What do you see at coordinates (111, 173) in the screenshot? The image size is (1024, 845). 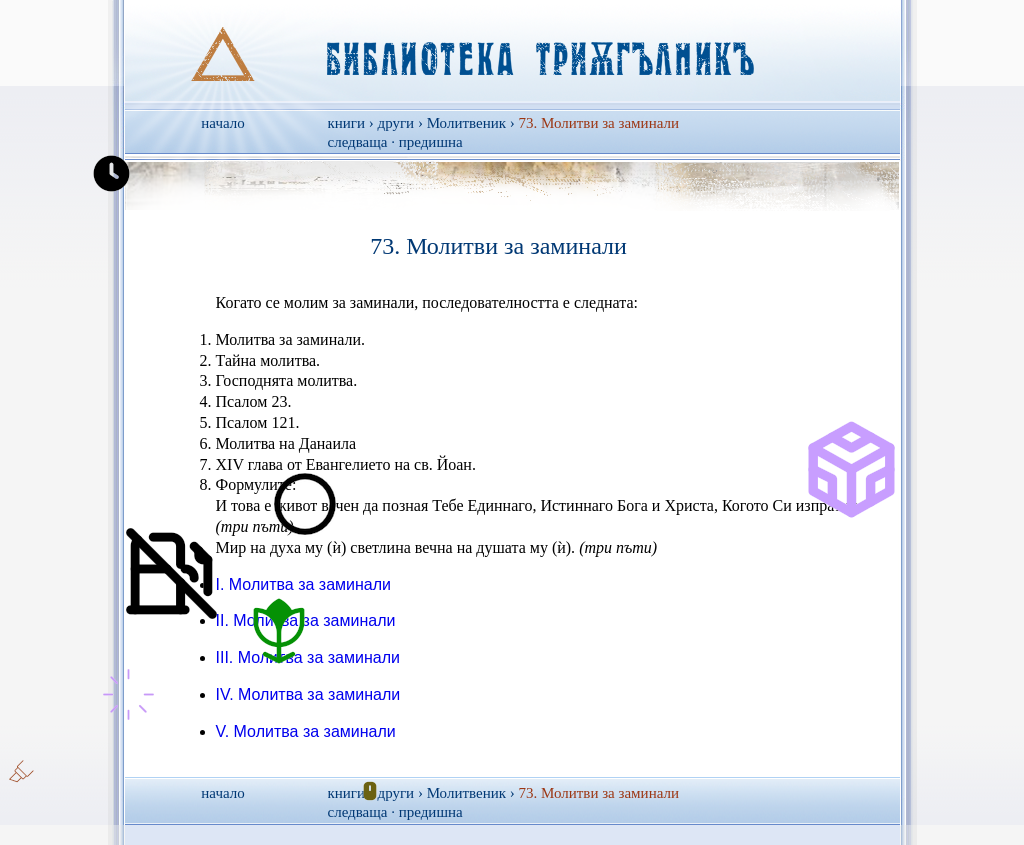 I see `view time or clock settings` at bounding box center [111, 173].